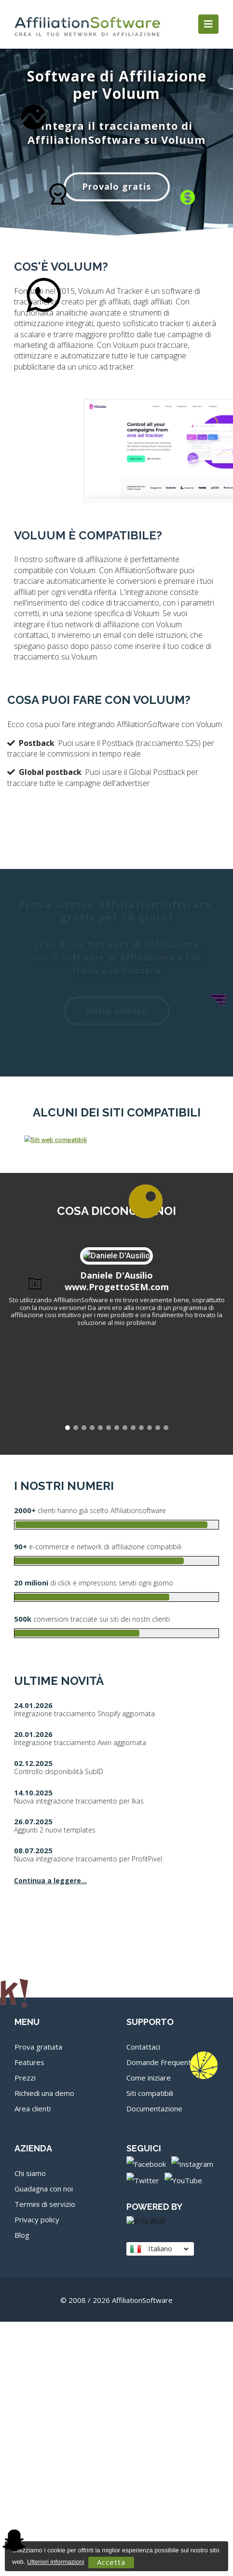 This screenshot has width=233, height=2576. I want to click on open Snapchat app, so click(14, 2540).